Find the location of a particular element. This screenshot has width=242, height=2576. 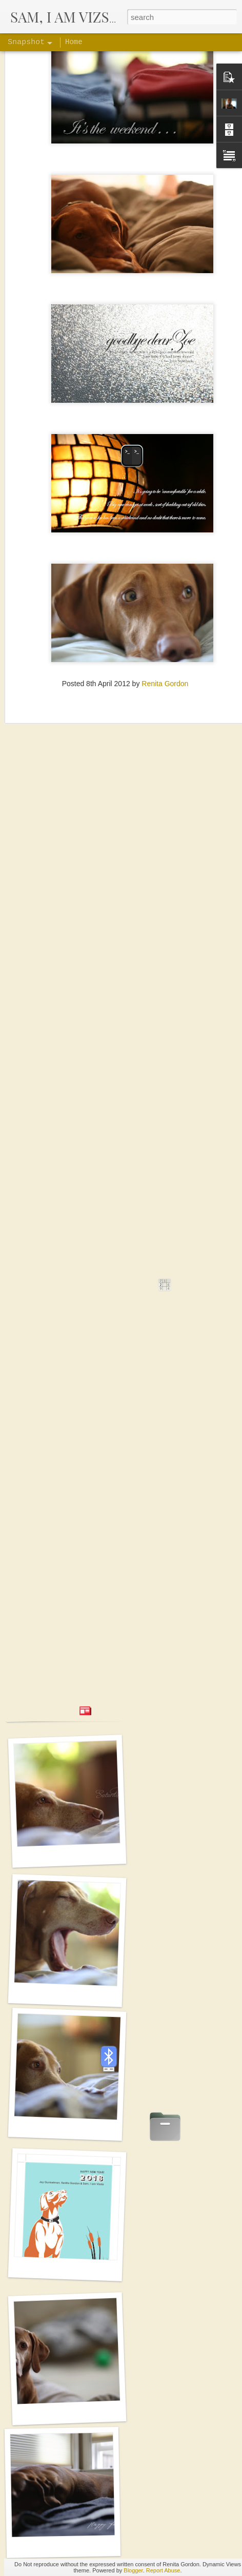

open file manager application is located at coordinates (165, 2127).